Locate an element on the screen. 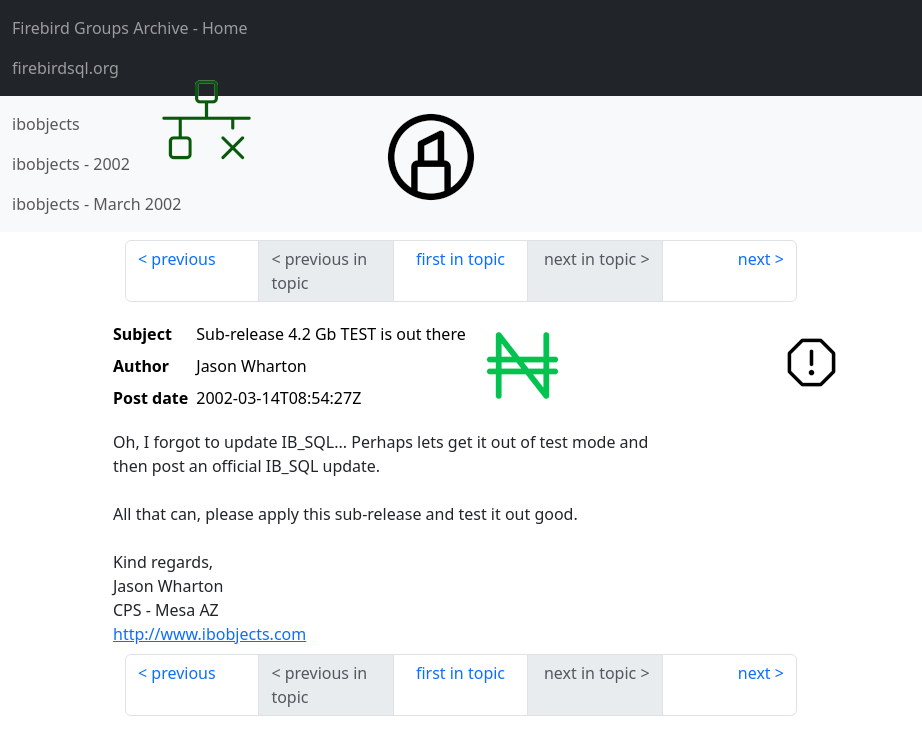 This screenshot has width=922, height=732. nigerian naira currency symbol is located at coordinates (522, 365).